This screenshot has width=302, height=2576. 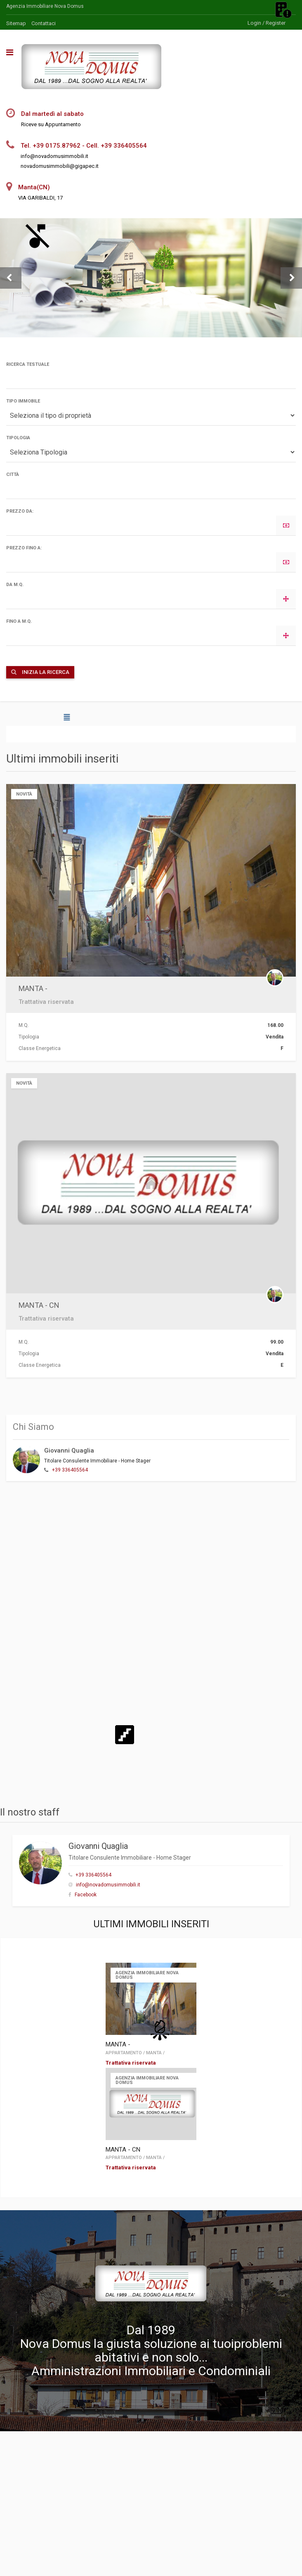 What do you see at coordinates (67, 717) in the screenshot?
I see `justify text alignment` at bounding box center [67, 717].